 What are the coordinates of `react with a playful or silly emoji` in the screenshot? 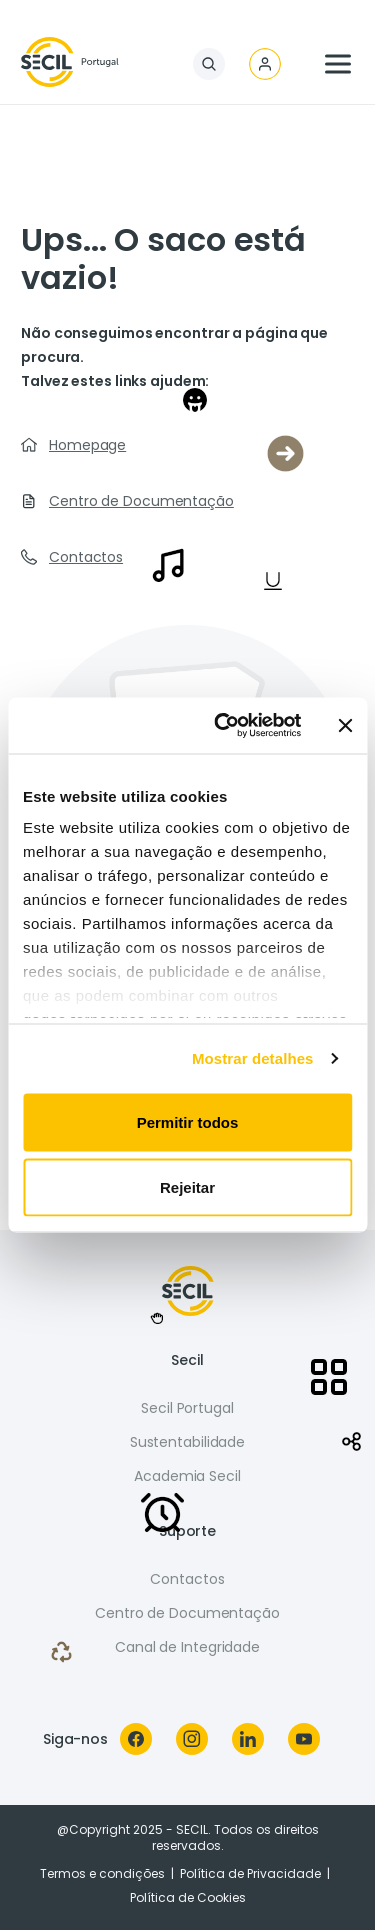 It's located at (195, 400).